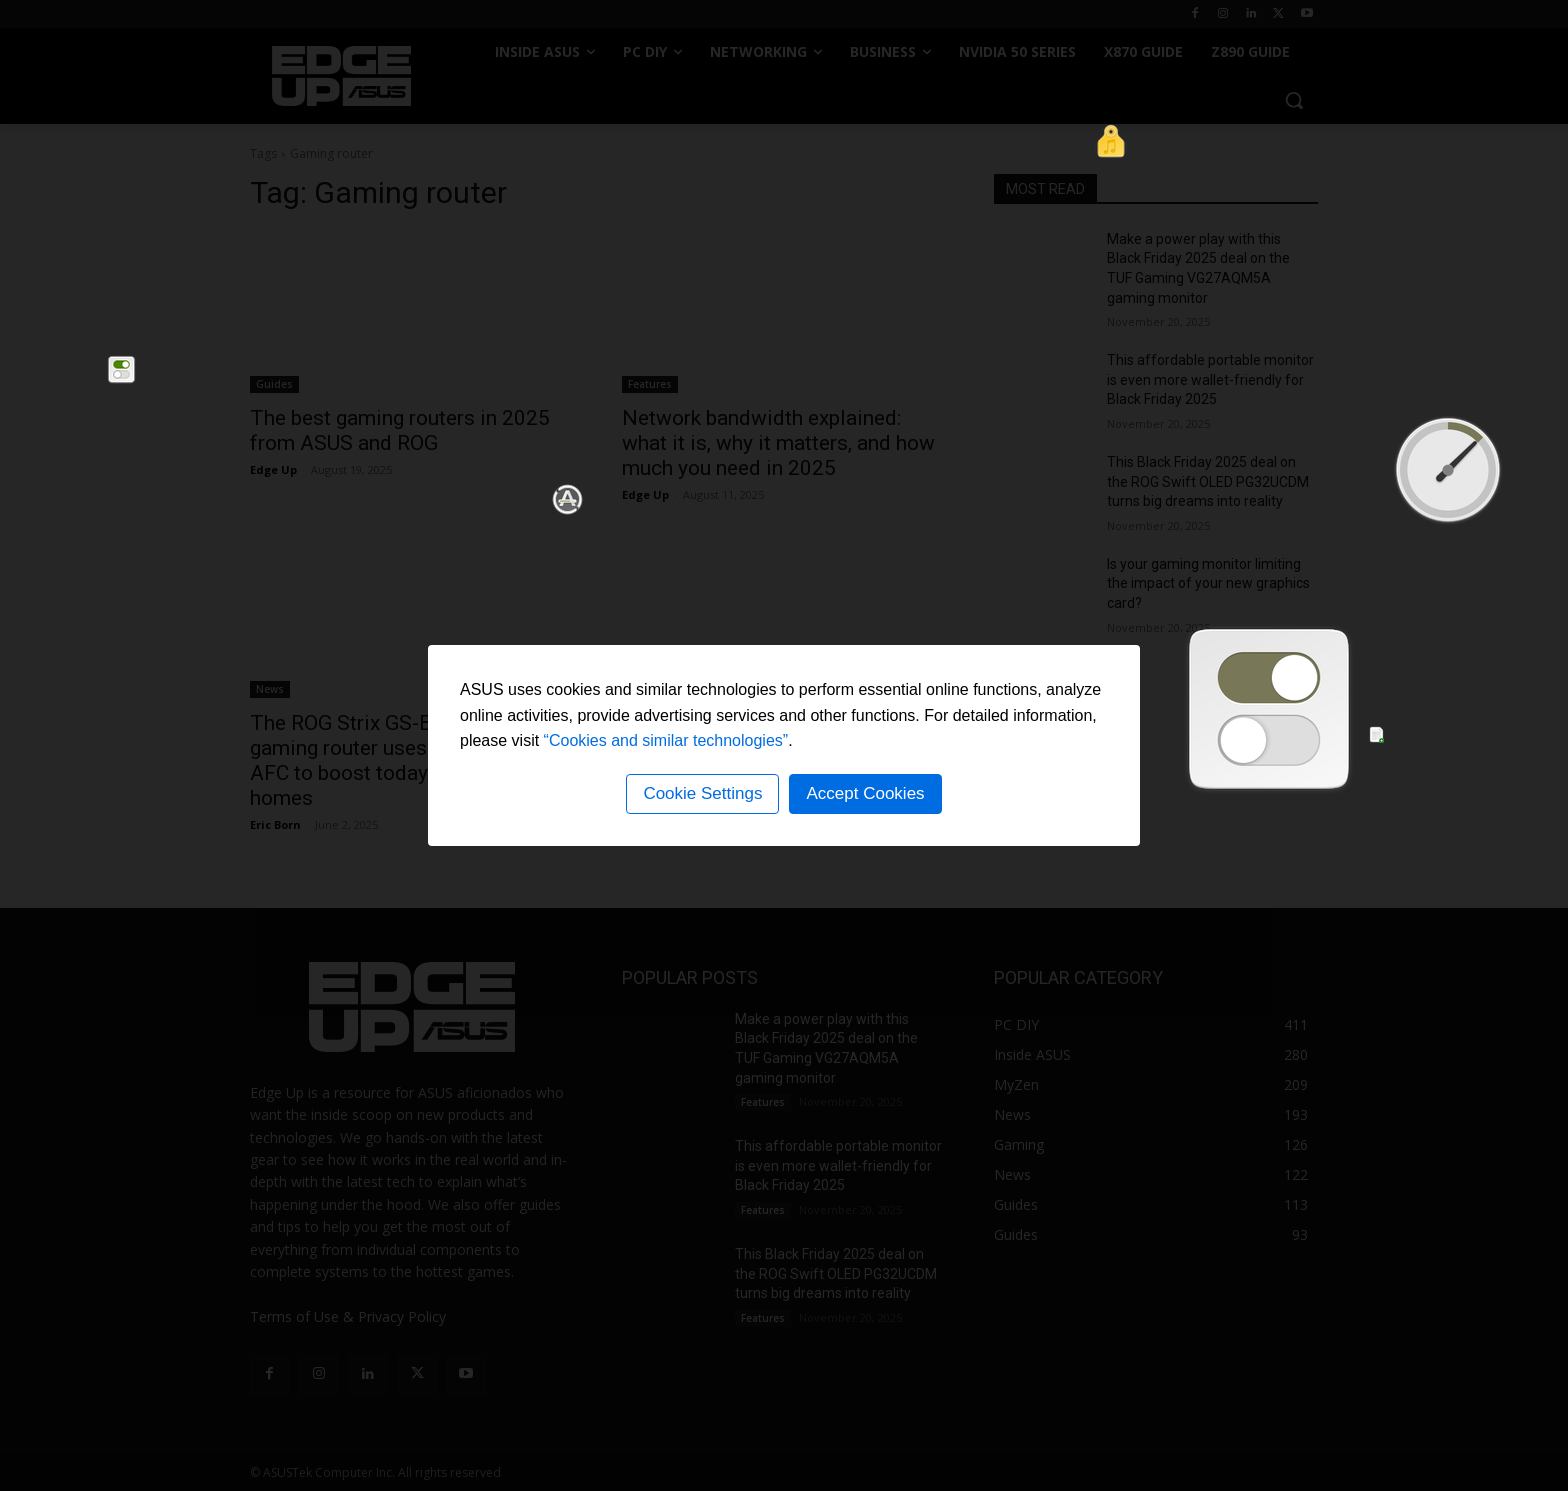 The width and height of the screenshot is (1568, 1491). I want to click on check for available software updates, so click(567, 499).